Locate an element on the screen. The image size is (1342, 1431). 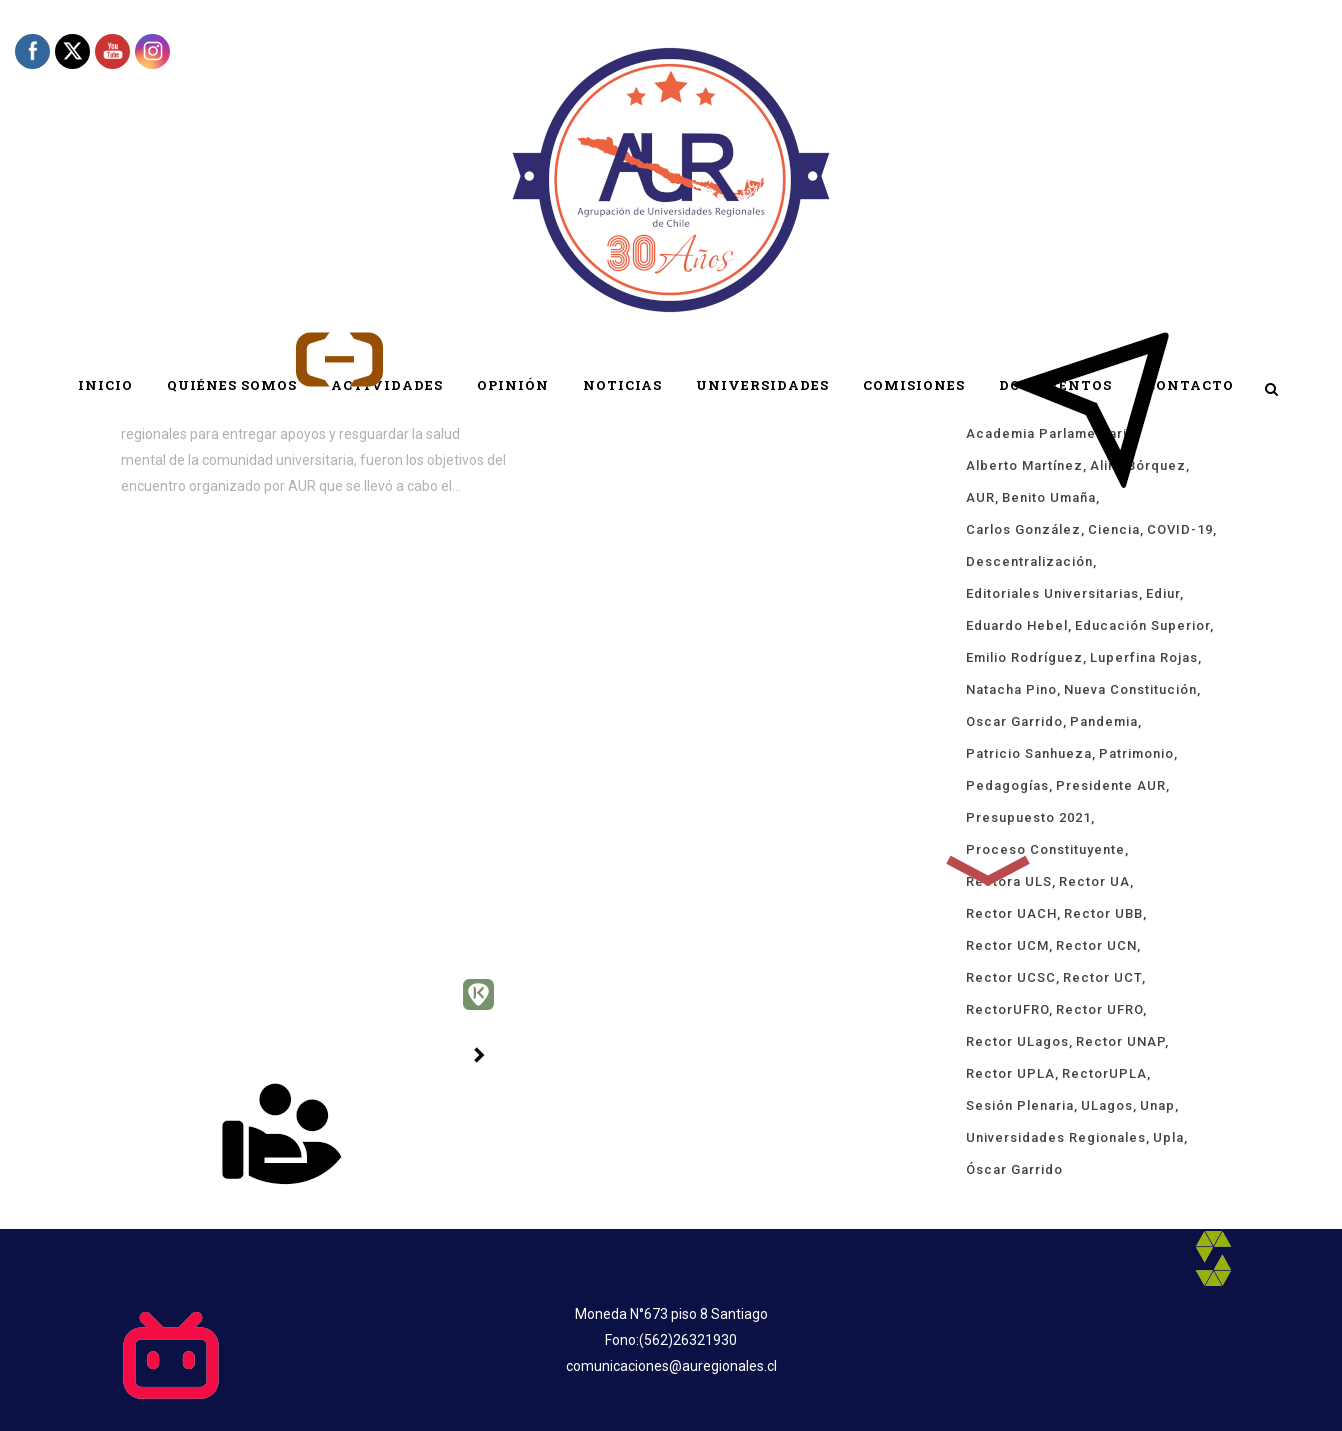
link to Solidity smart contract documentation is located at coordinates (1213, 1258).